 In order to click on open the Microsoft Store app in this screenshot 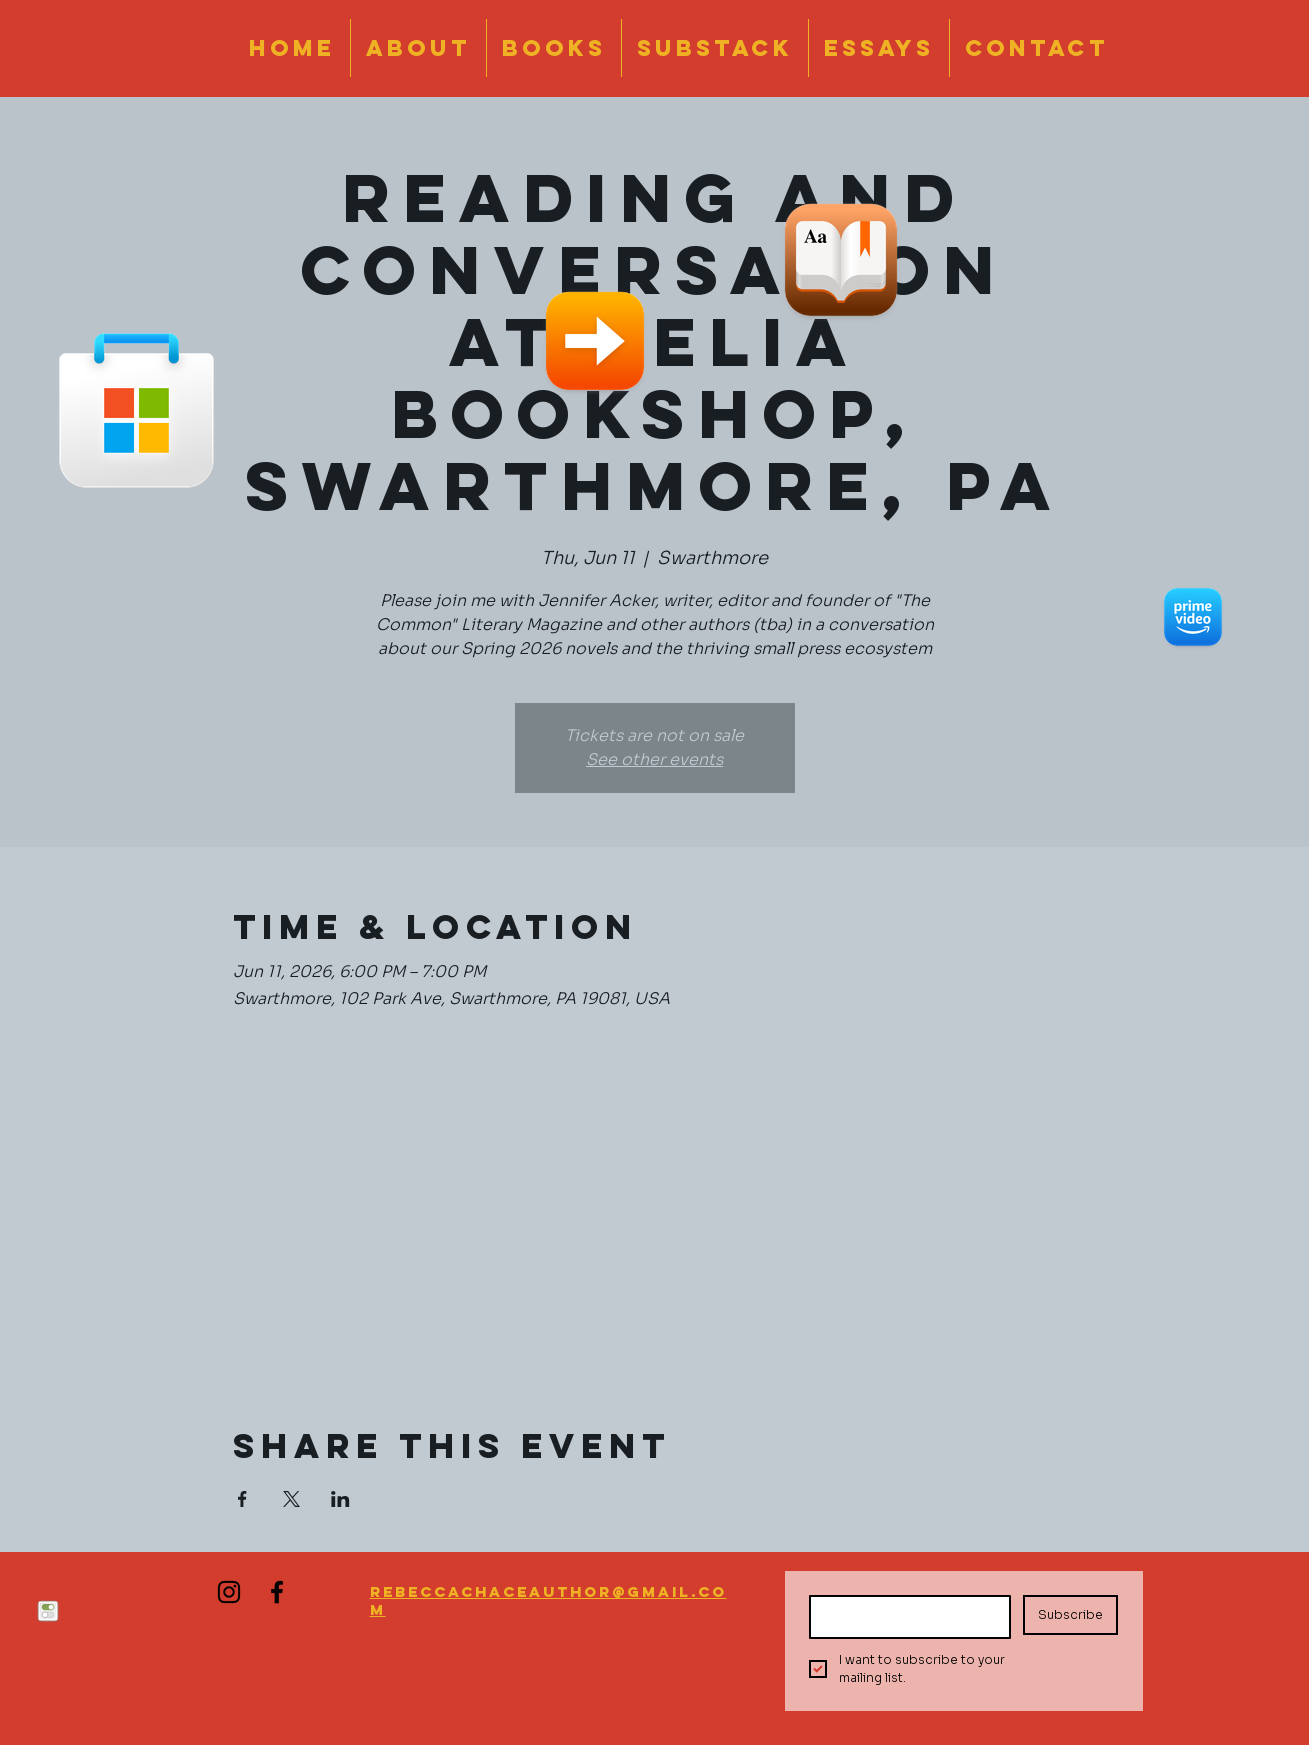, I will do `click(136, 410)`.